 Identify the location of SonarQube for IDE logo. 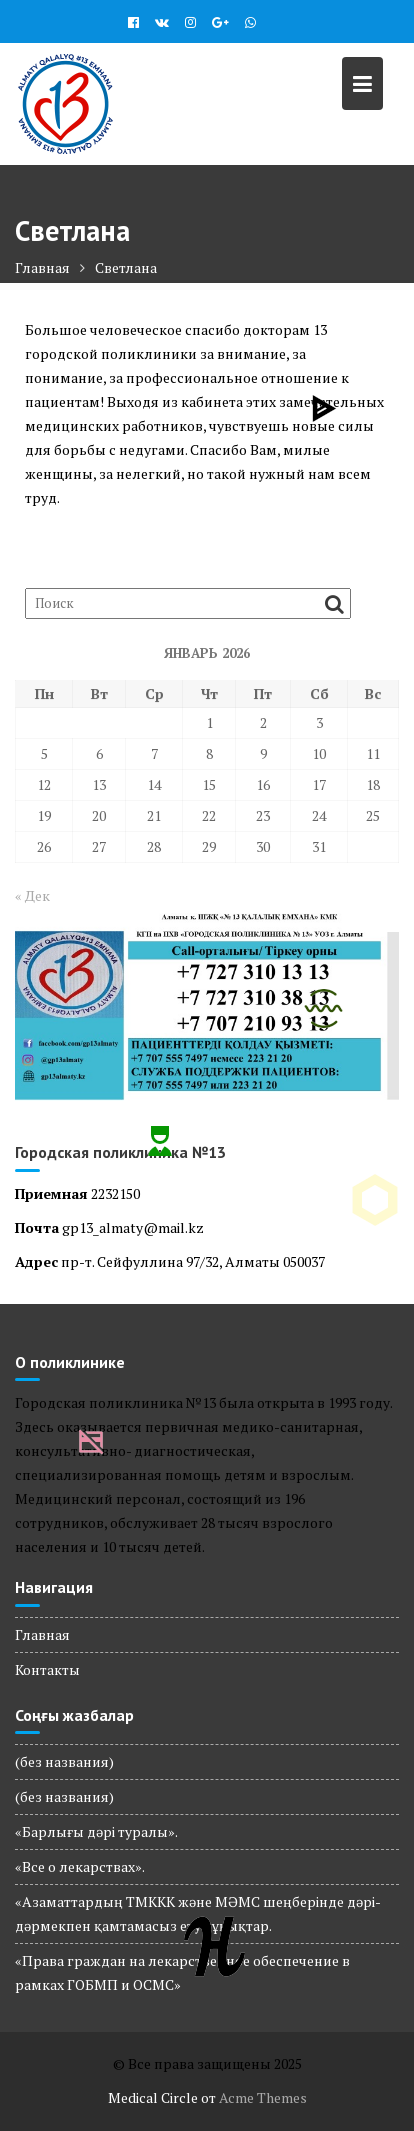
(323, 1008).